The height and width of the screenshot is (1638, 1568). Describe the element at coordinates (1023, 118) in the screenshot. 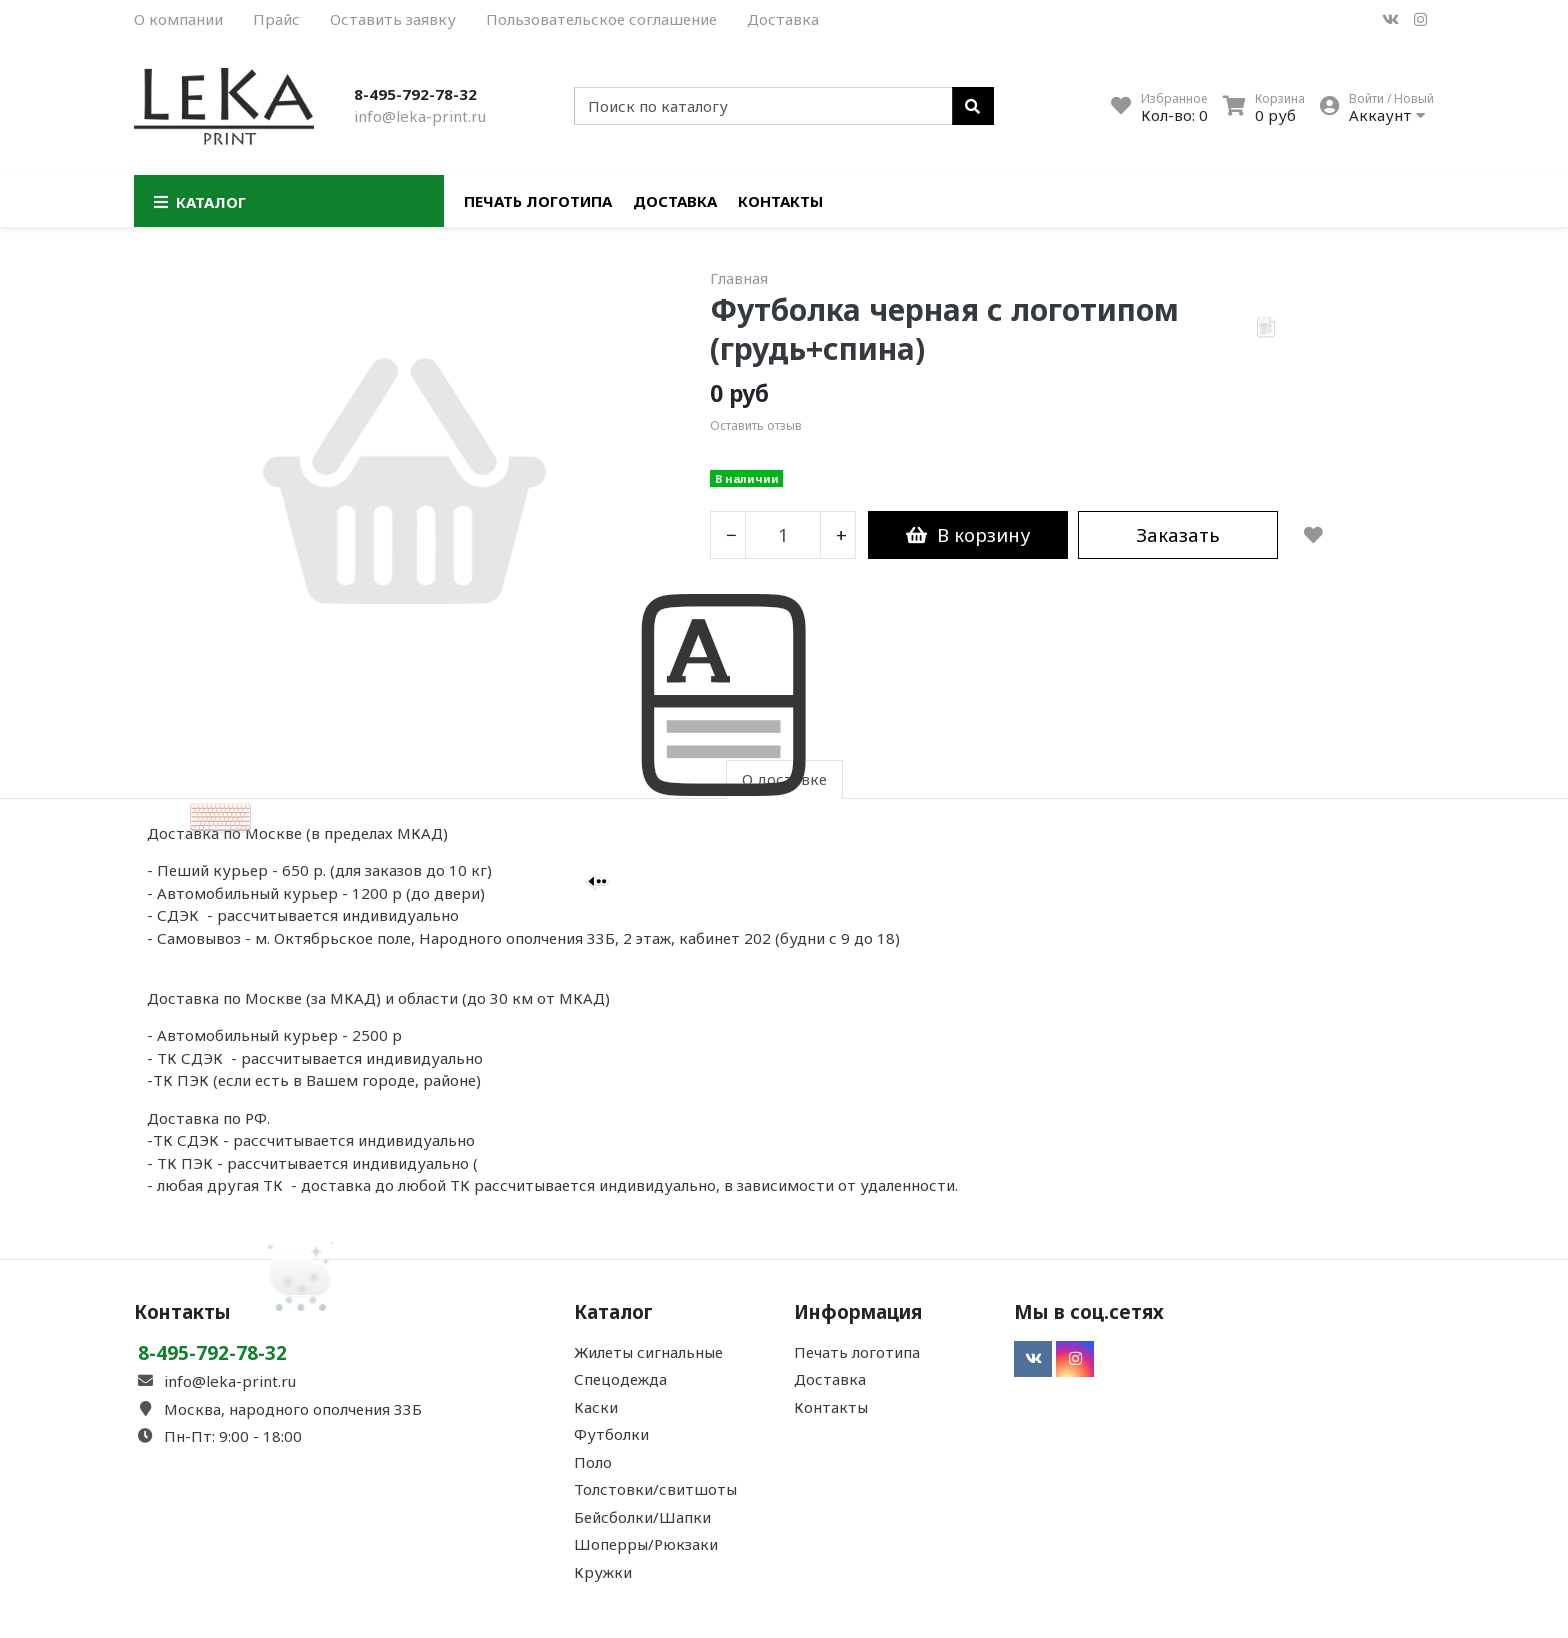

I see `access your favorites folder in the media library` at that location.